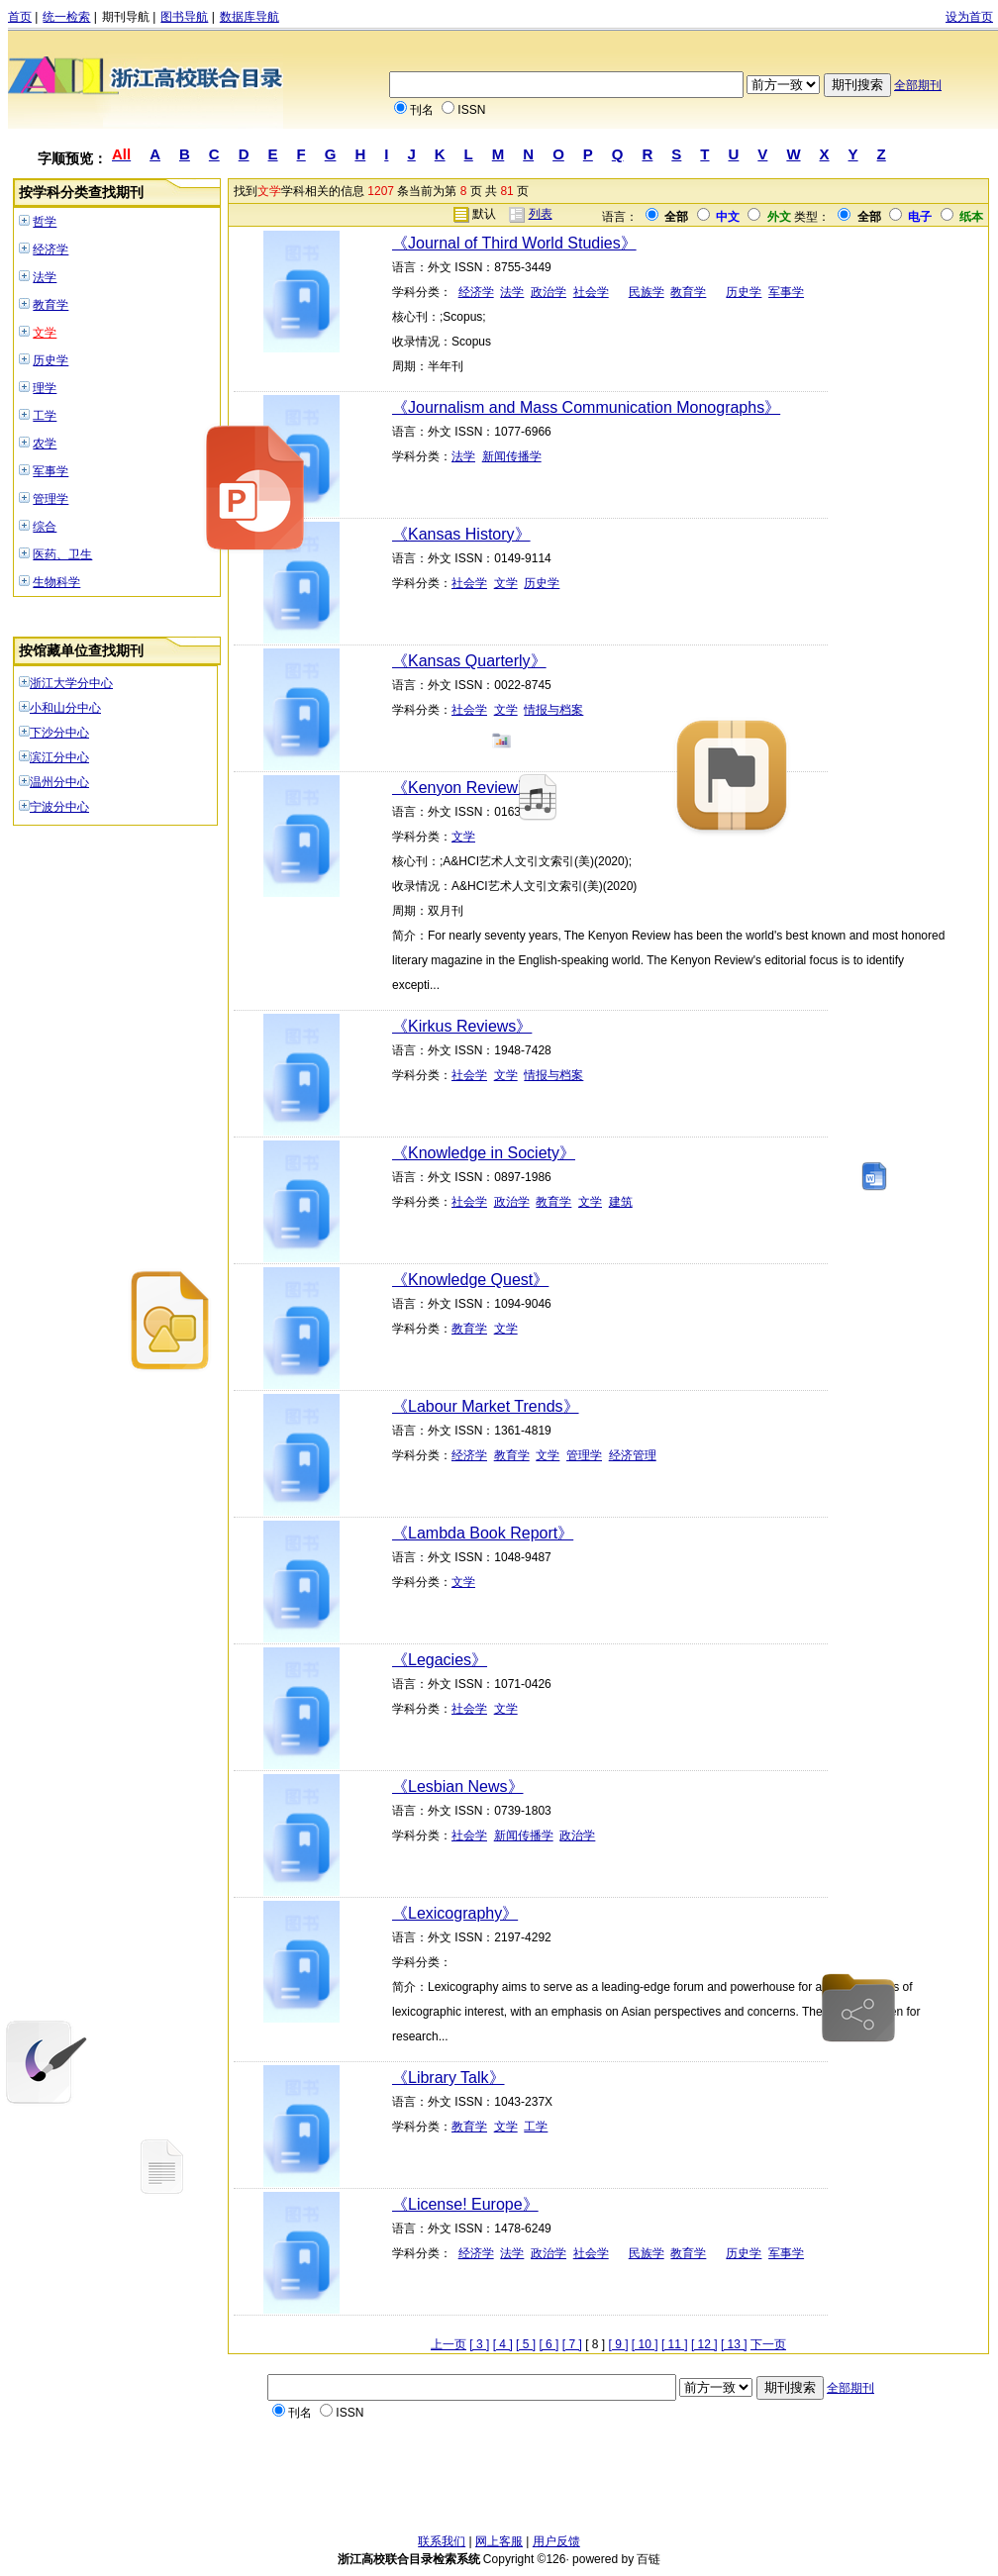 Image resolution: width=998 pixels, height=2576 pixels. I want to click on create a new application or software project, so click(47, 2062).